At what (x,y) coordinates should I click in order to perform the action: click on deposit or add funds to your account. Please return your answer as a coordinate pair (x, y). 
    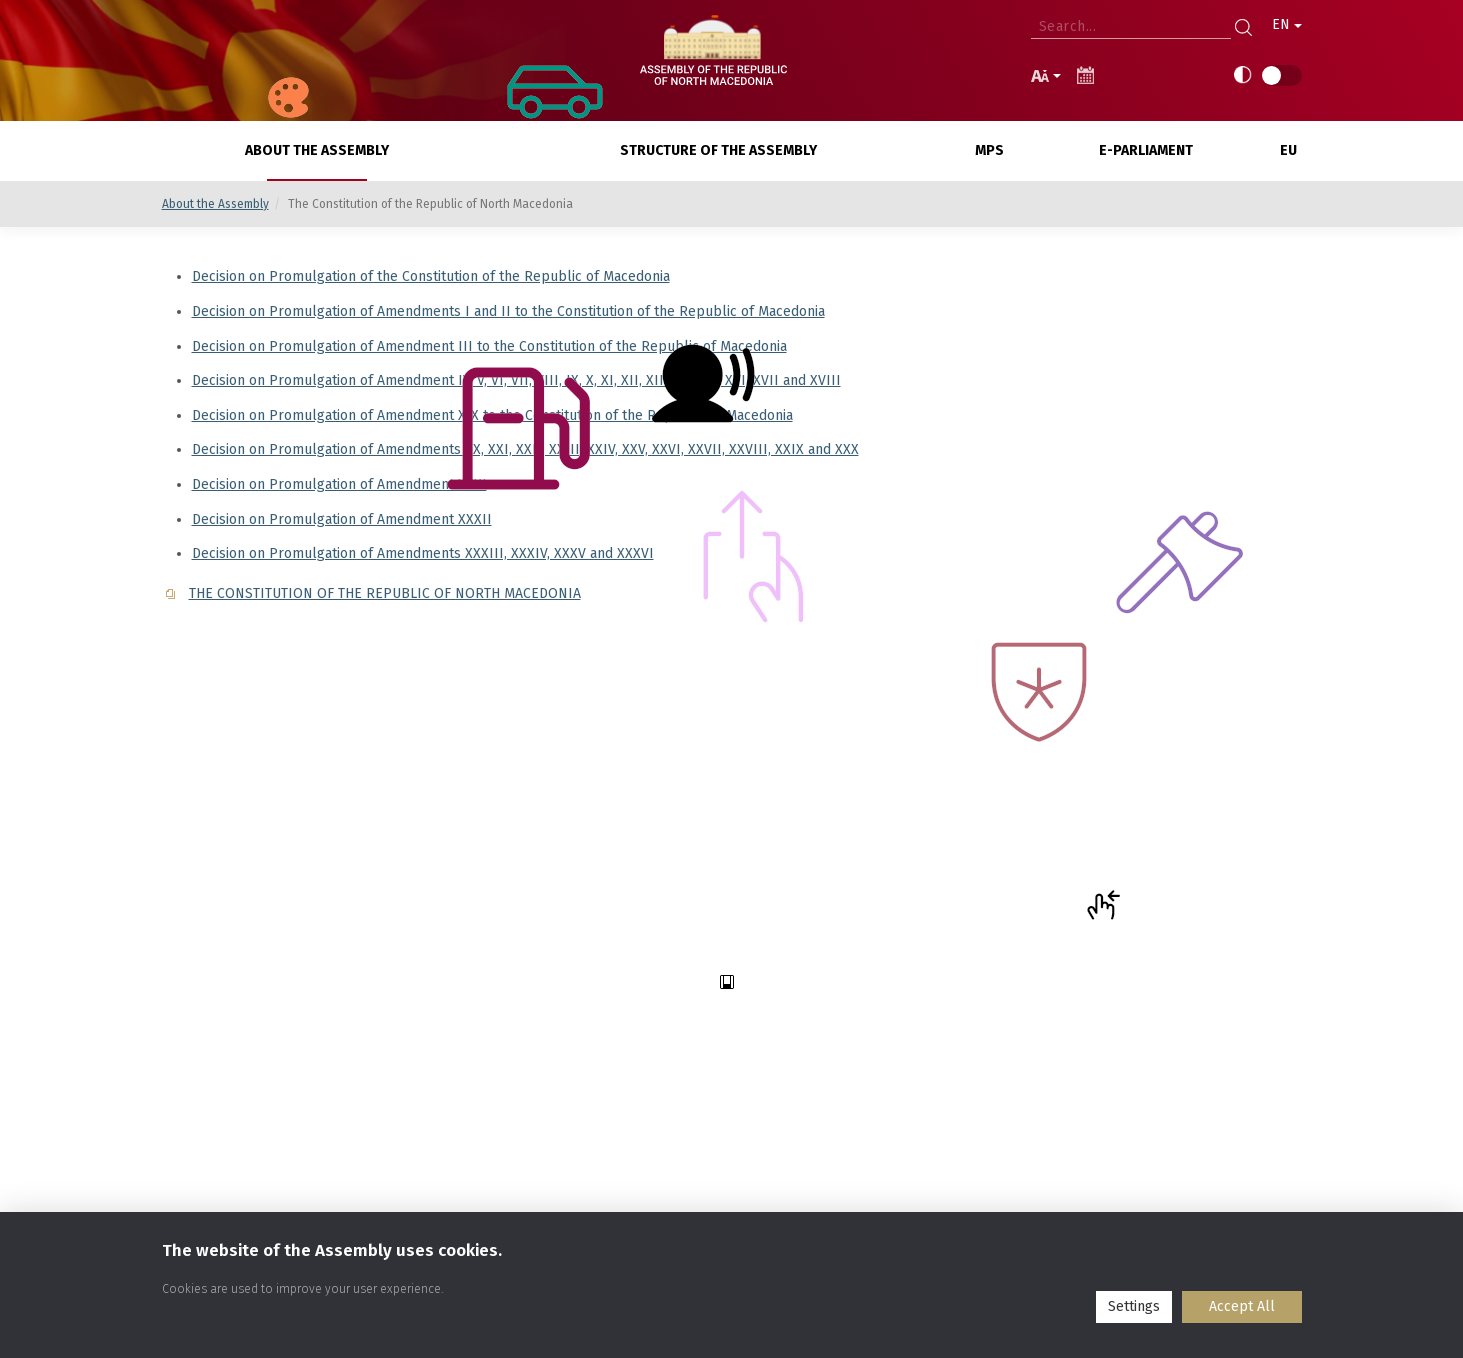
    Looking at the image, I should click on (746, 556).